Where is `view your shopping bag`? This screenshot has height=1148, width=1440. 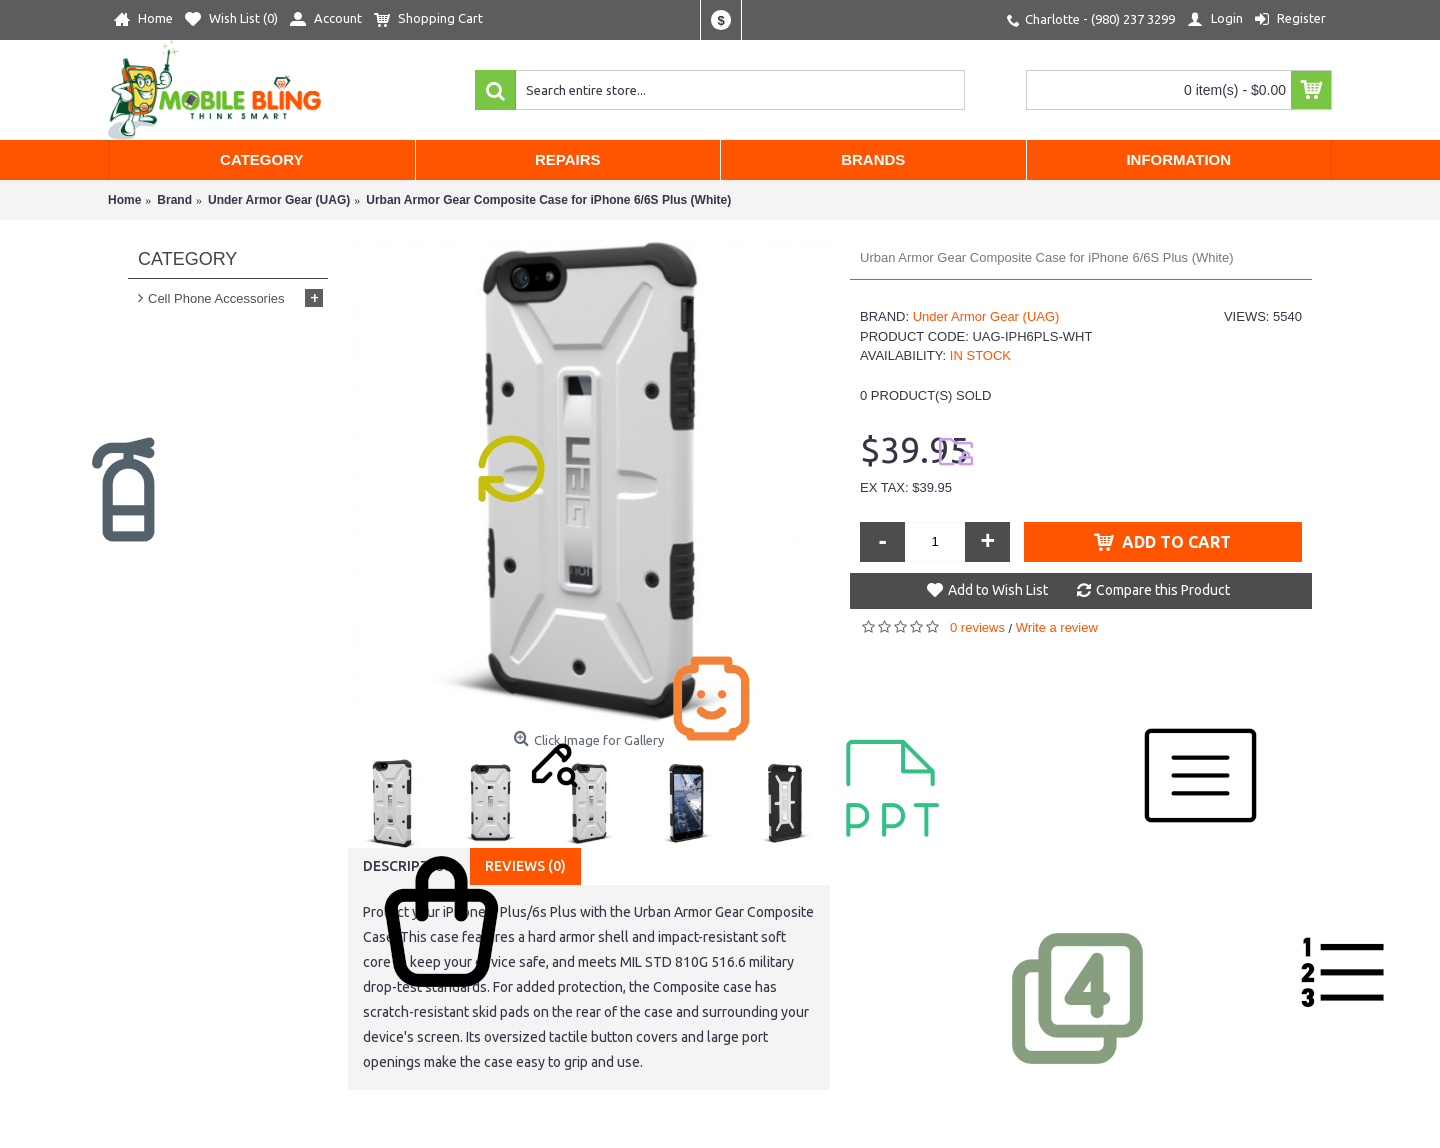
view your shopping bag is located at coordinates (441, 921).